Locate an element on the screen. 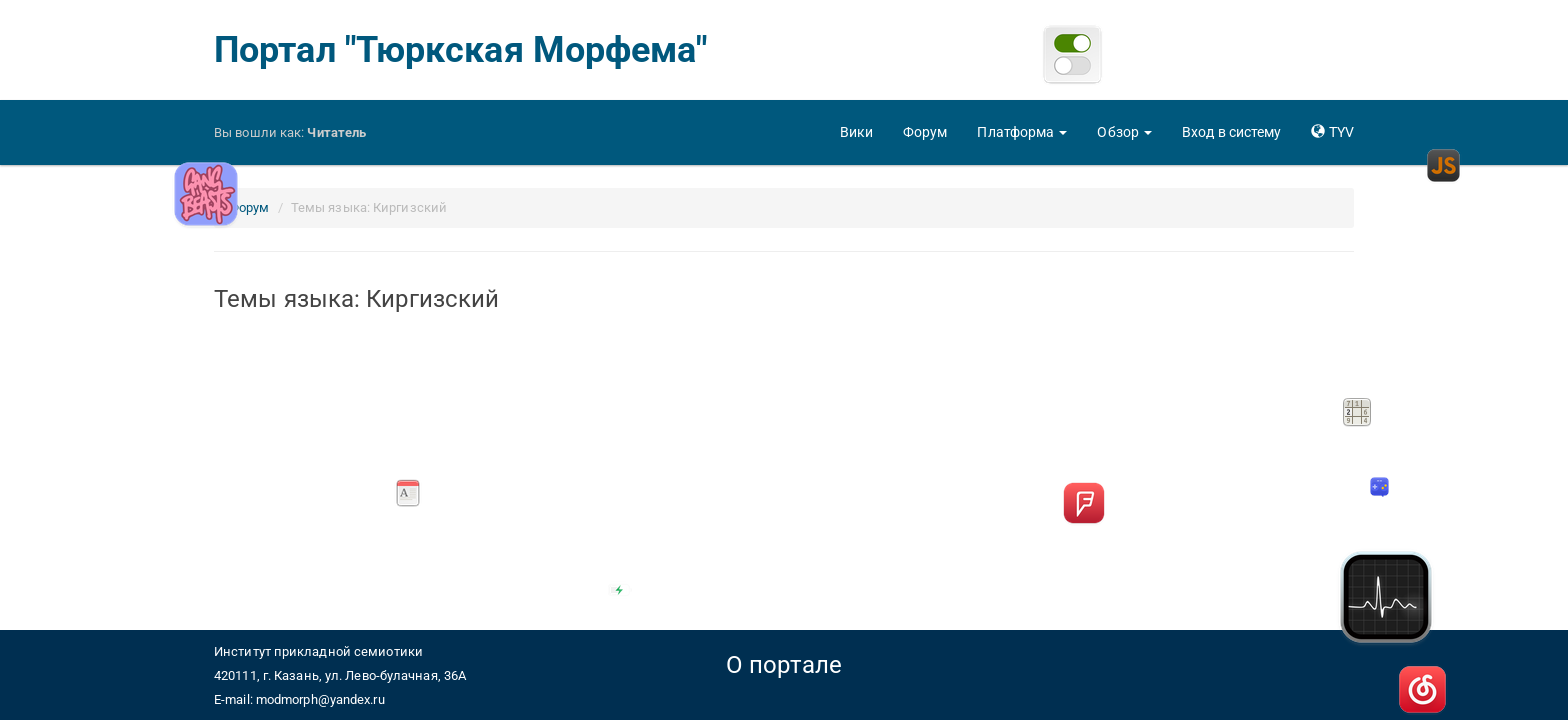  open the gnome books e-reader application is located at coordinates (408, 493).